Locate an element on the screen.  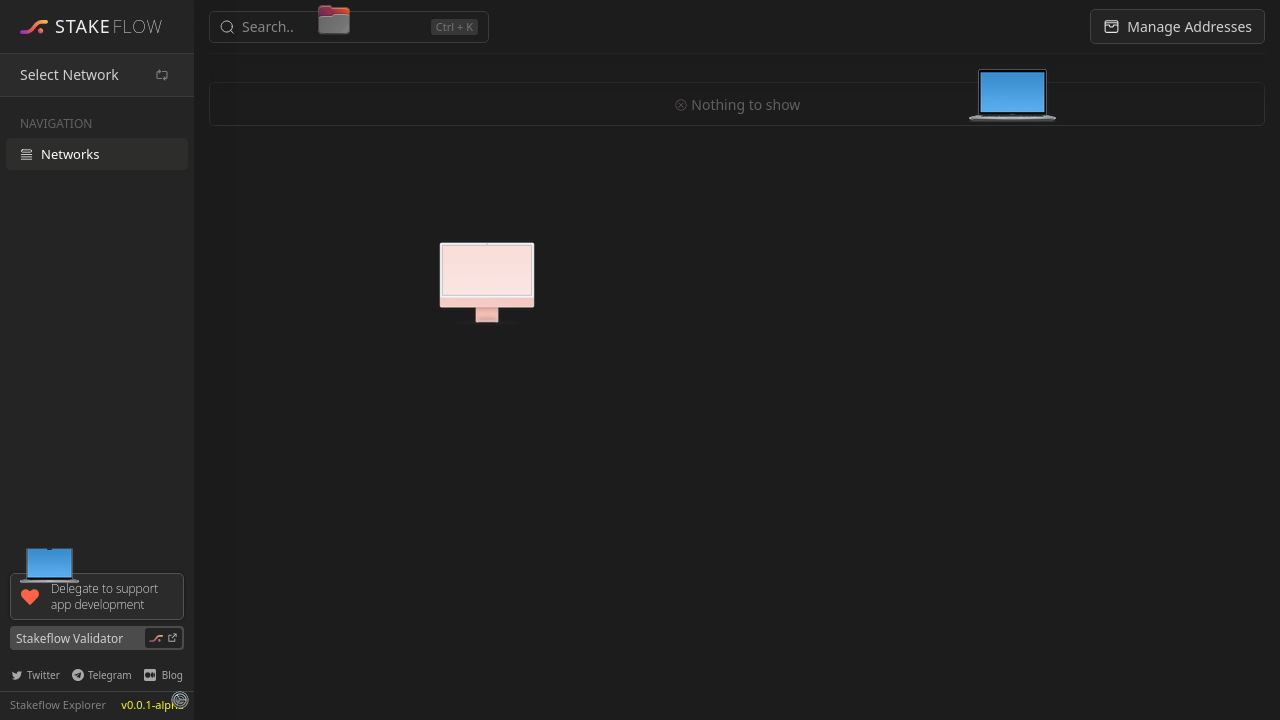
Rosetta 2 translation layer update utility is located at coordinates (180, 700).